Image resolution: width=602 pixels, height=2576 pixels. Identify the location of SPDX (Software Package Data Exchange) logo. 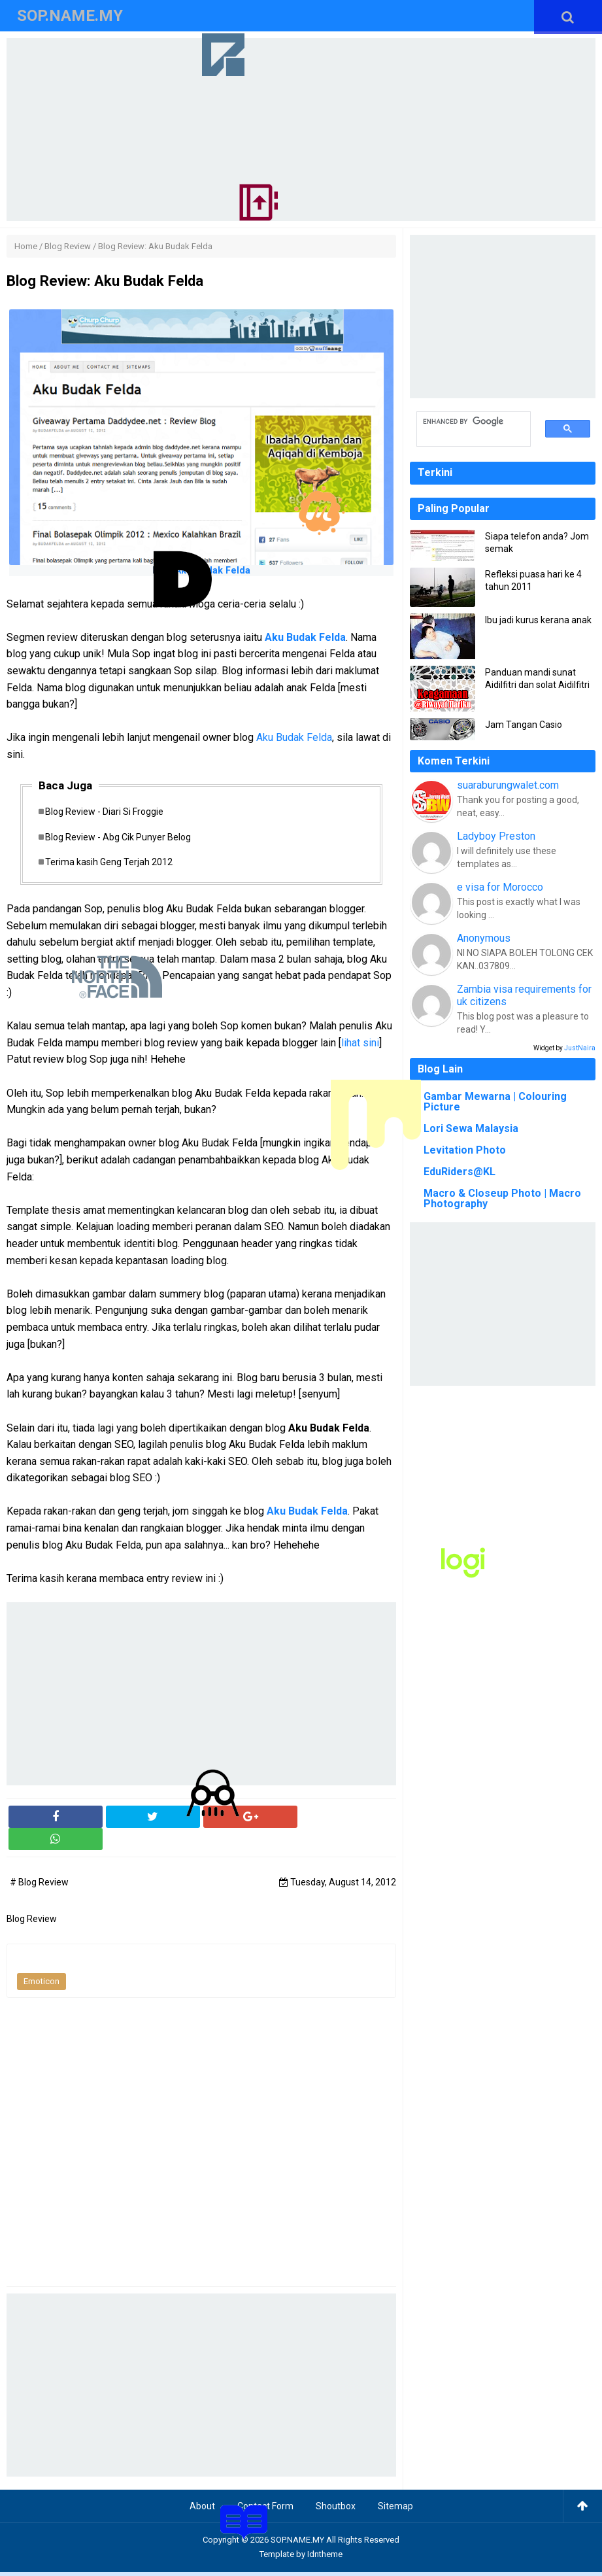
(223, 54).